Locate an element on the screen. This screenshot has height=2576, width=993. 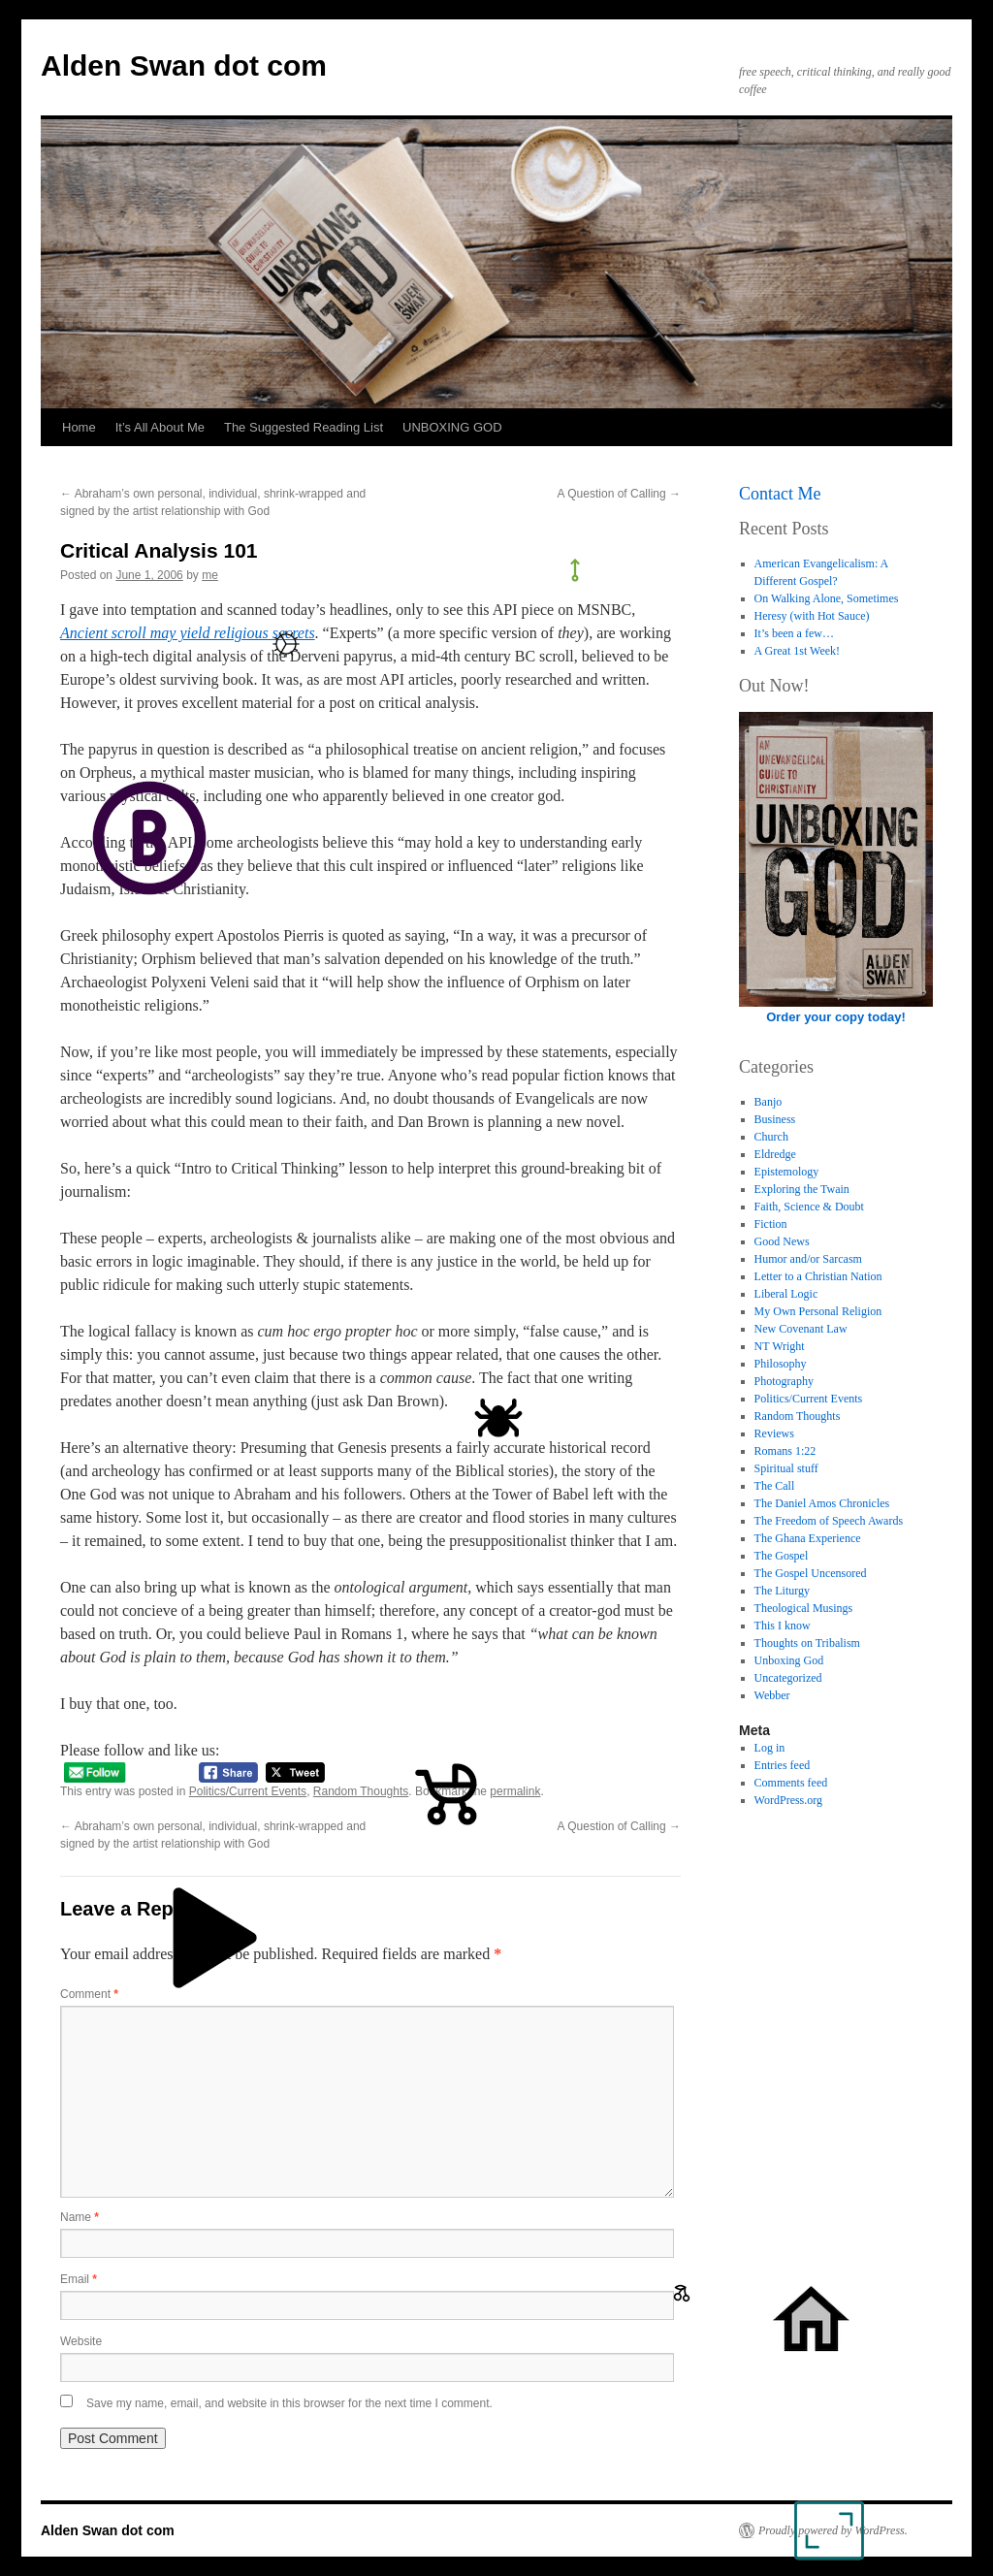
indicates item or option labeled "B" is located at coordinates (149, 838).